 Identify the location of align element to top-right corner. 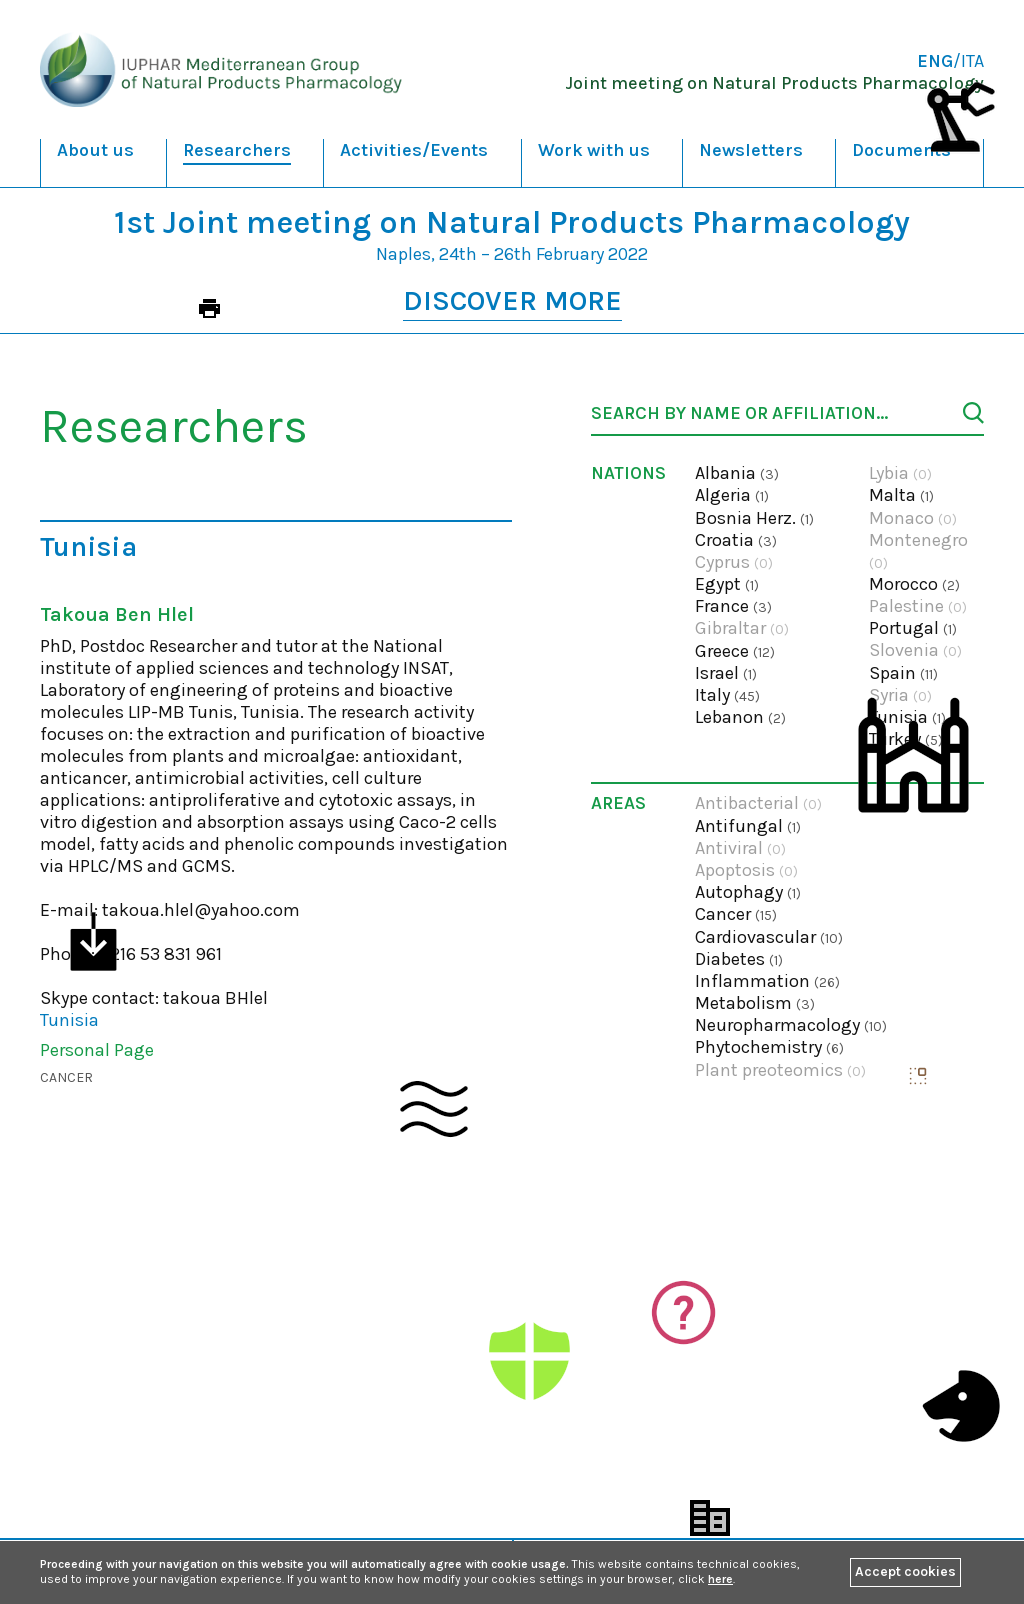
(918, 1076).